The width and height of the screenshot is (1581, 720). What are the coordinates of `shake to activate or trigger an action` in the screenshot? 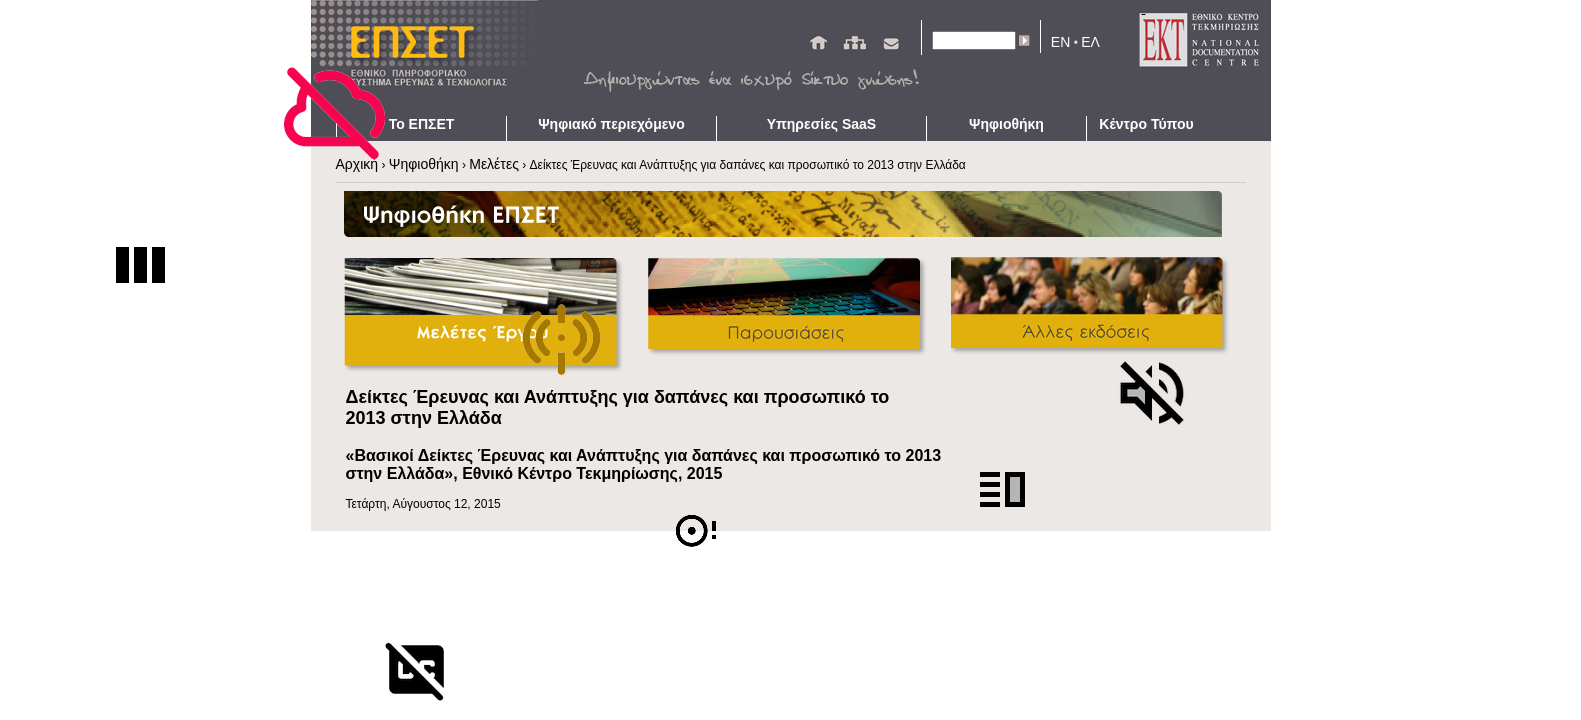 It's located at (561, 341).